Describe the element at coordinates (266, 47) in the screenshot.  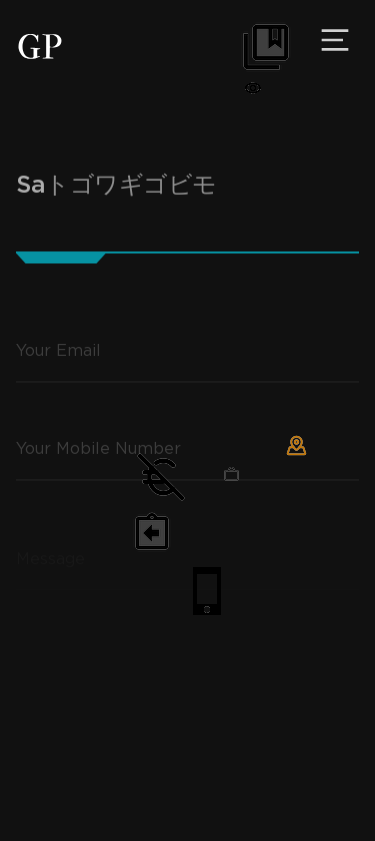
I see `access your bookmarked collections` at that location.